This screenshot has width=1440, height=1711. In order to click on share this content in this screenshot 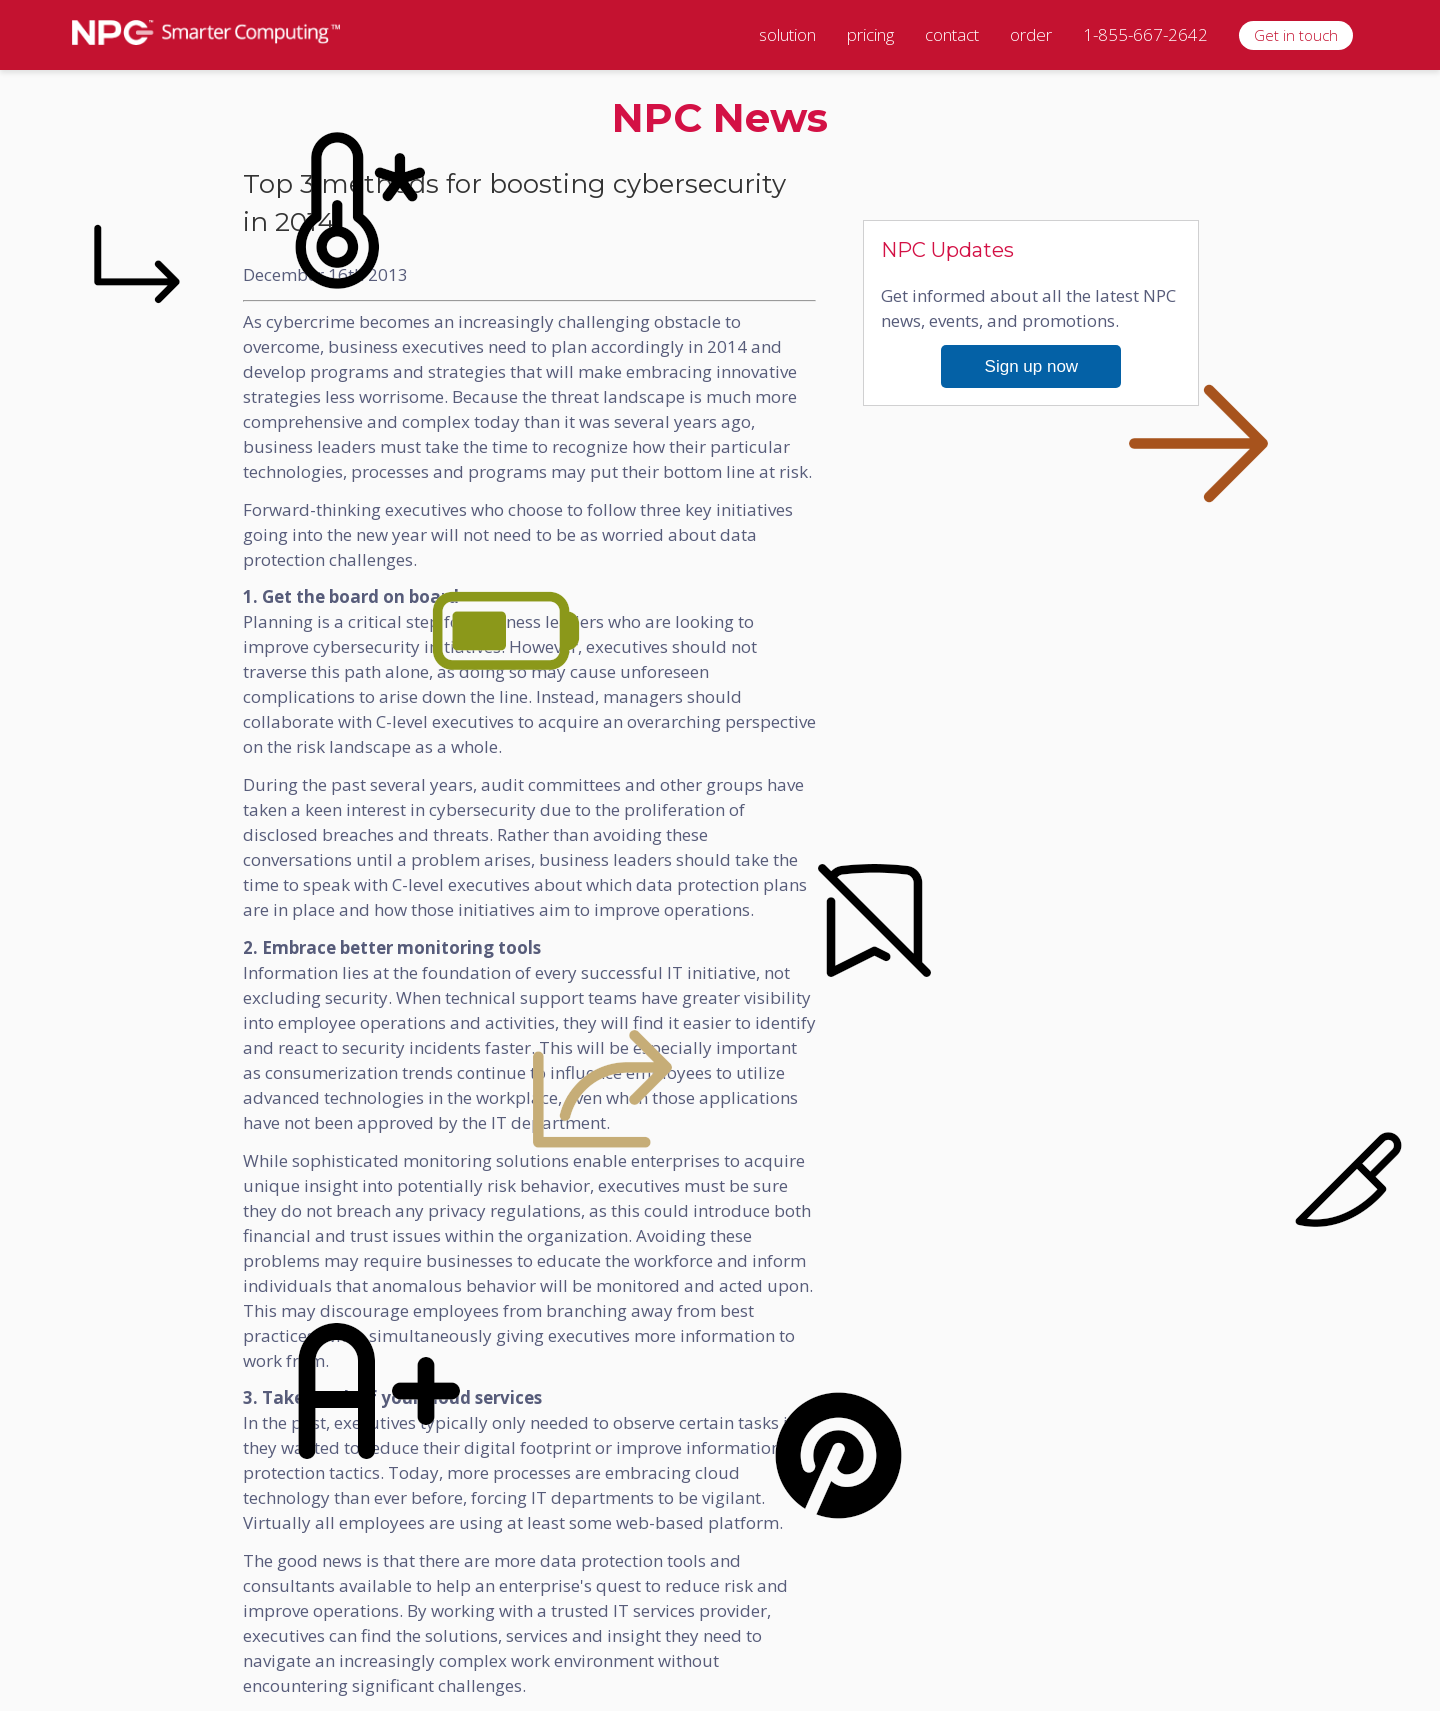, I will do `click(602, 1083)`.